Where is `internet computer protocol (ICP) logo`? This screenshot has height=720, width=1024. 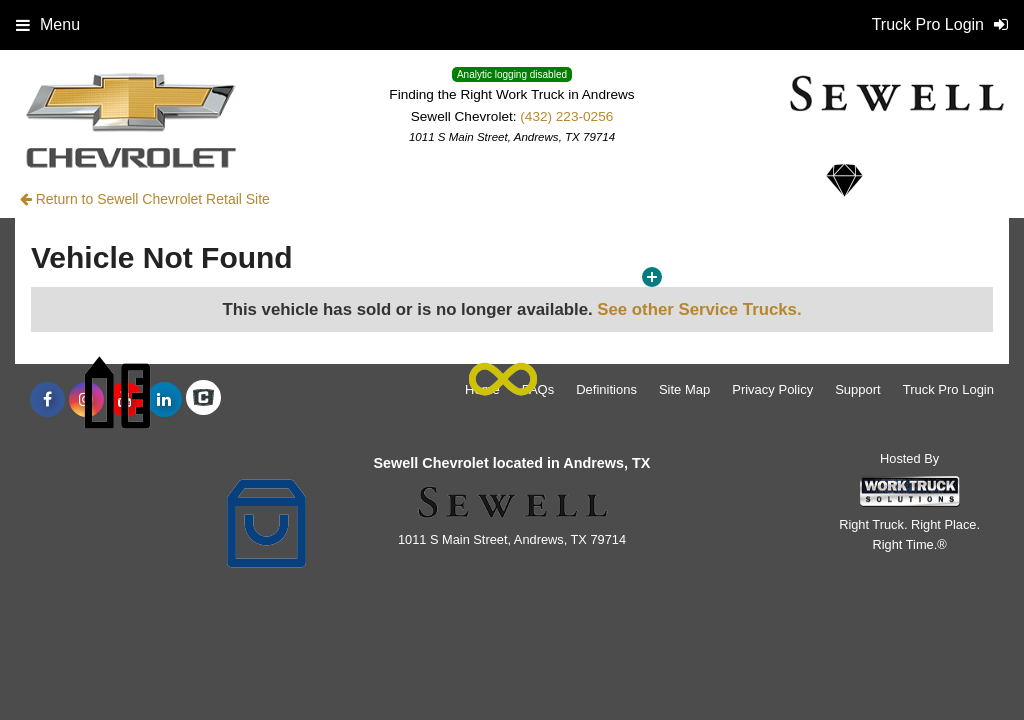 internet computer protocol (ICP) logo is located at coordinates (503, 379).